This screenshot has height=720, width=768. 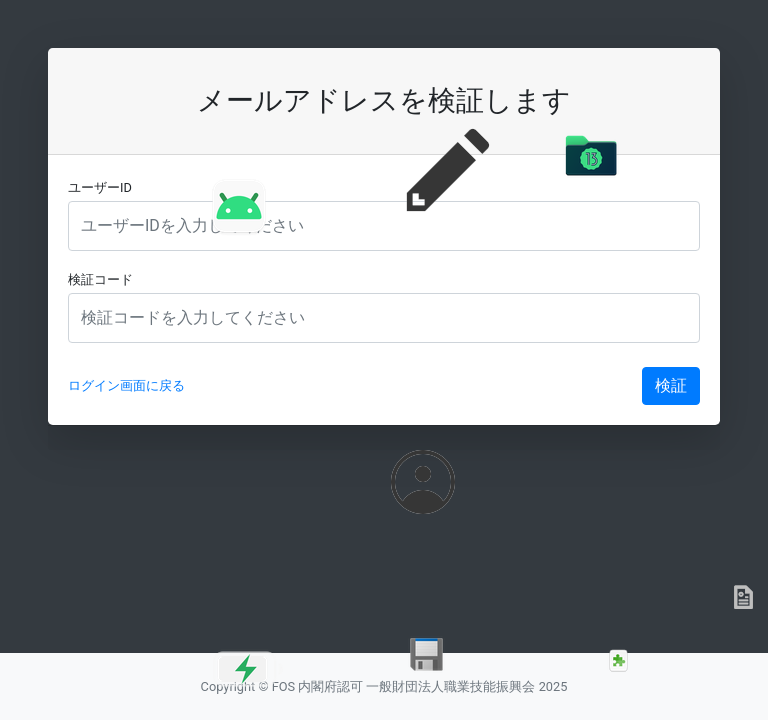 What do you see at coordinates (448, 170) in the screenshot?
I see `access office or productivity applications` at bounding box center [448, 170].